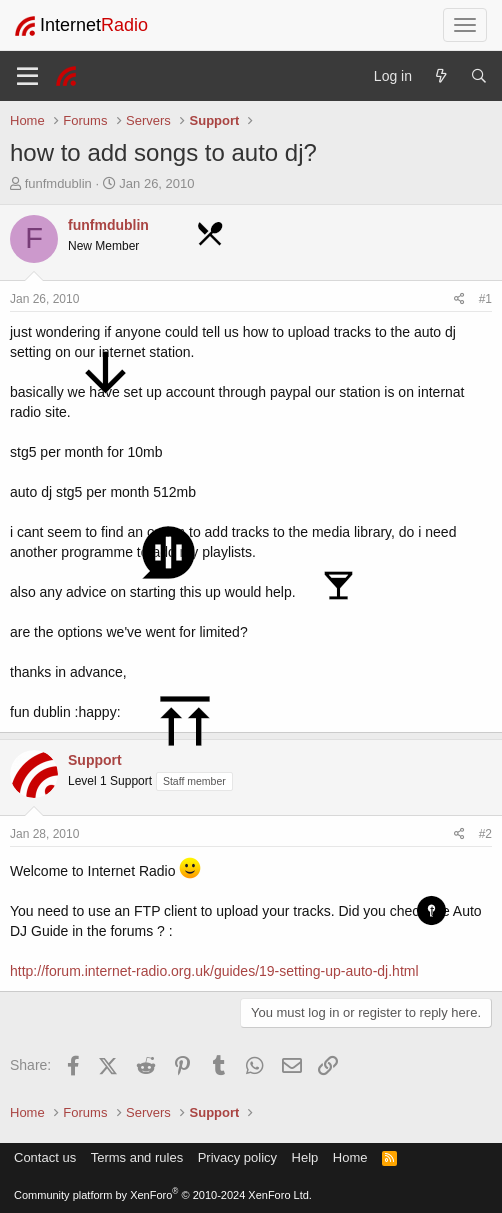  Describe the element at coordinates (185, 721) in the screenshot. I see `align selected content to the top edge` at that location.